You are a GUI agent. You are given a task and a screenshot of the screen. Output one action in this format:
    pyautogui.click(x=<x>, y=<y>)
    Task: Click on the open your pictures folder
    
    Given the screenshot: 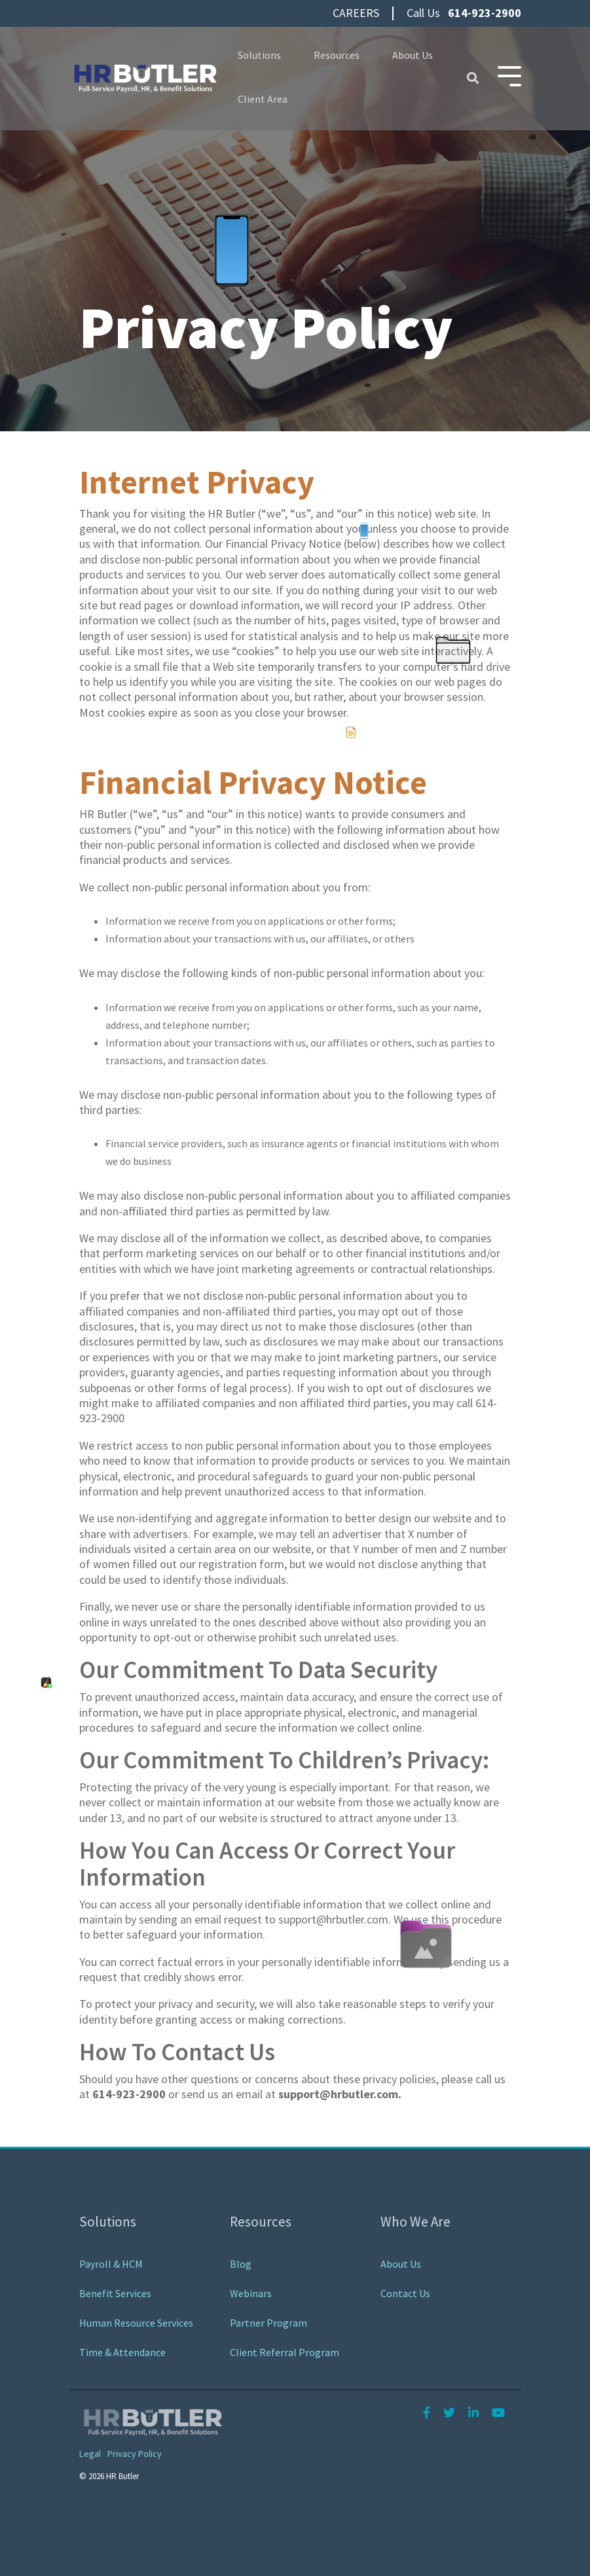 What is the action you would take?
    pyautogui.click(x=426, y=1944)
    